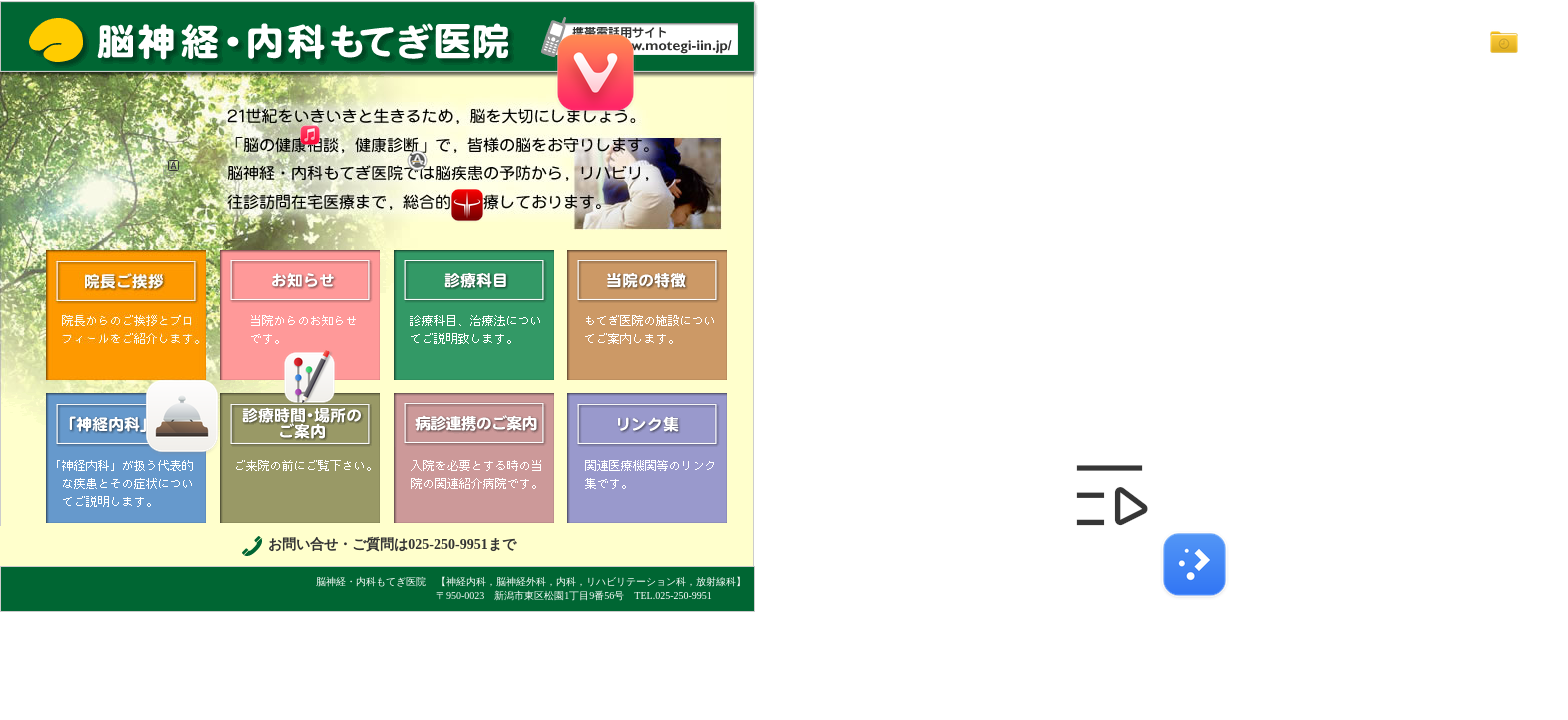  I want to click on open vivaldi web browser, so click(595, 72).